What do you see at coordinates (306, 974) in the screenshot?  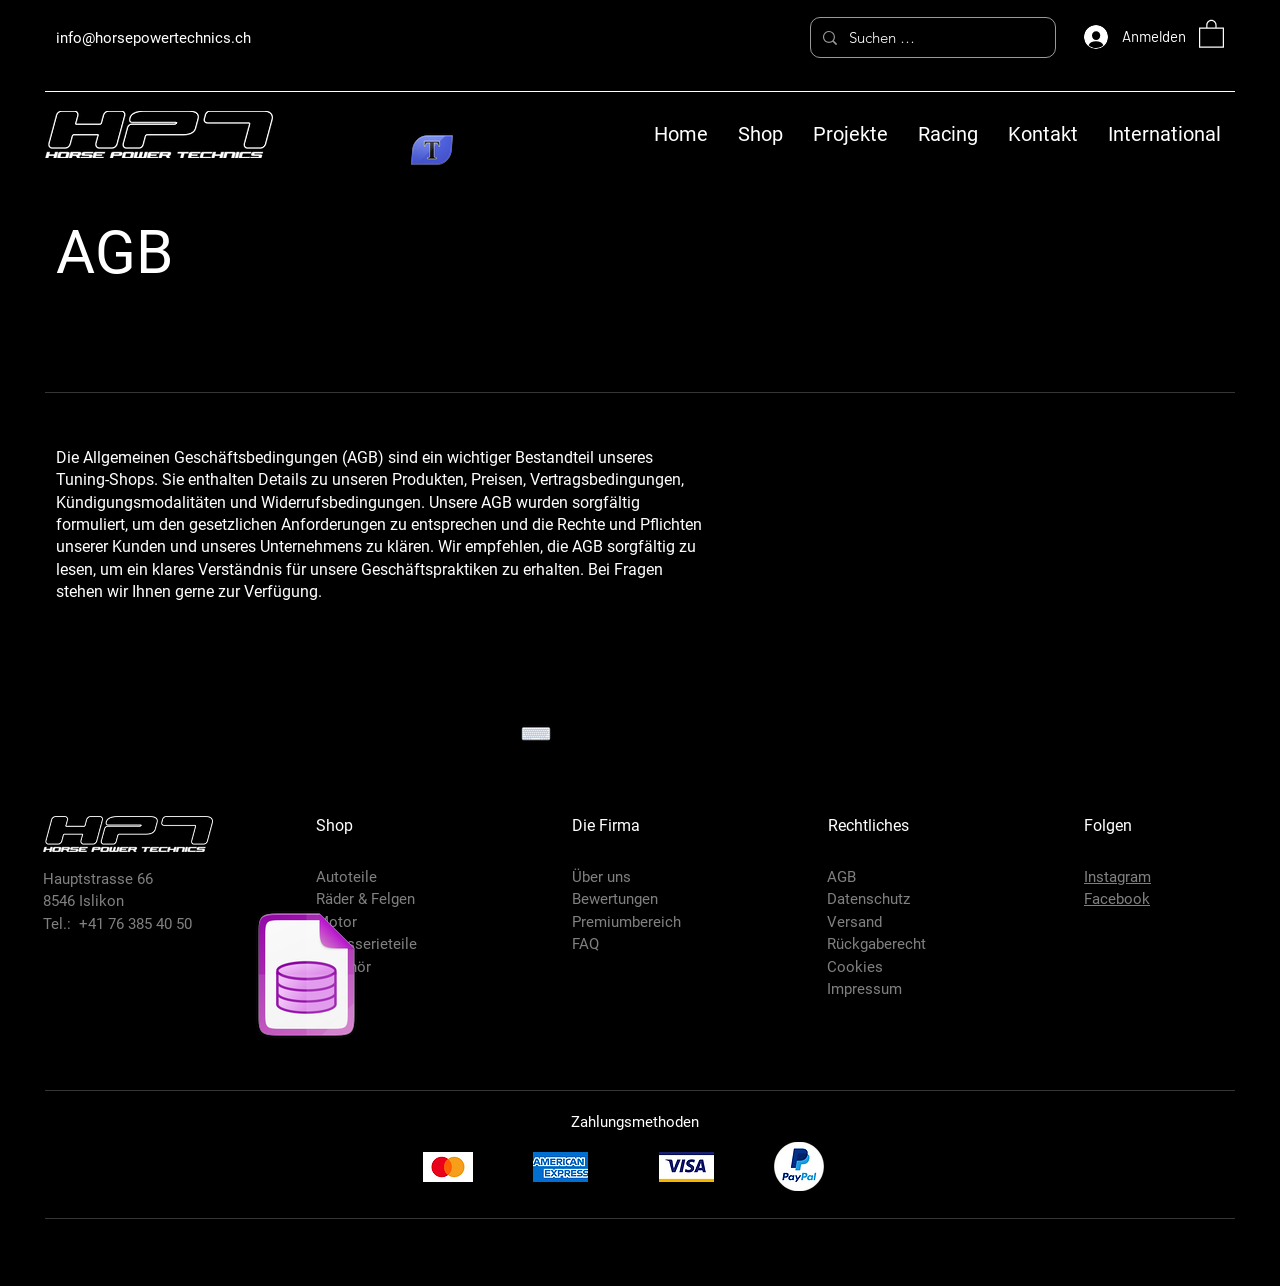 I see `open a database file` at bounding box center [306, 974].